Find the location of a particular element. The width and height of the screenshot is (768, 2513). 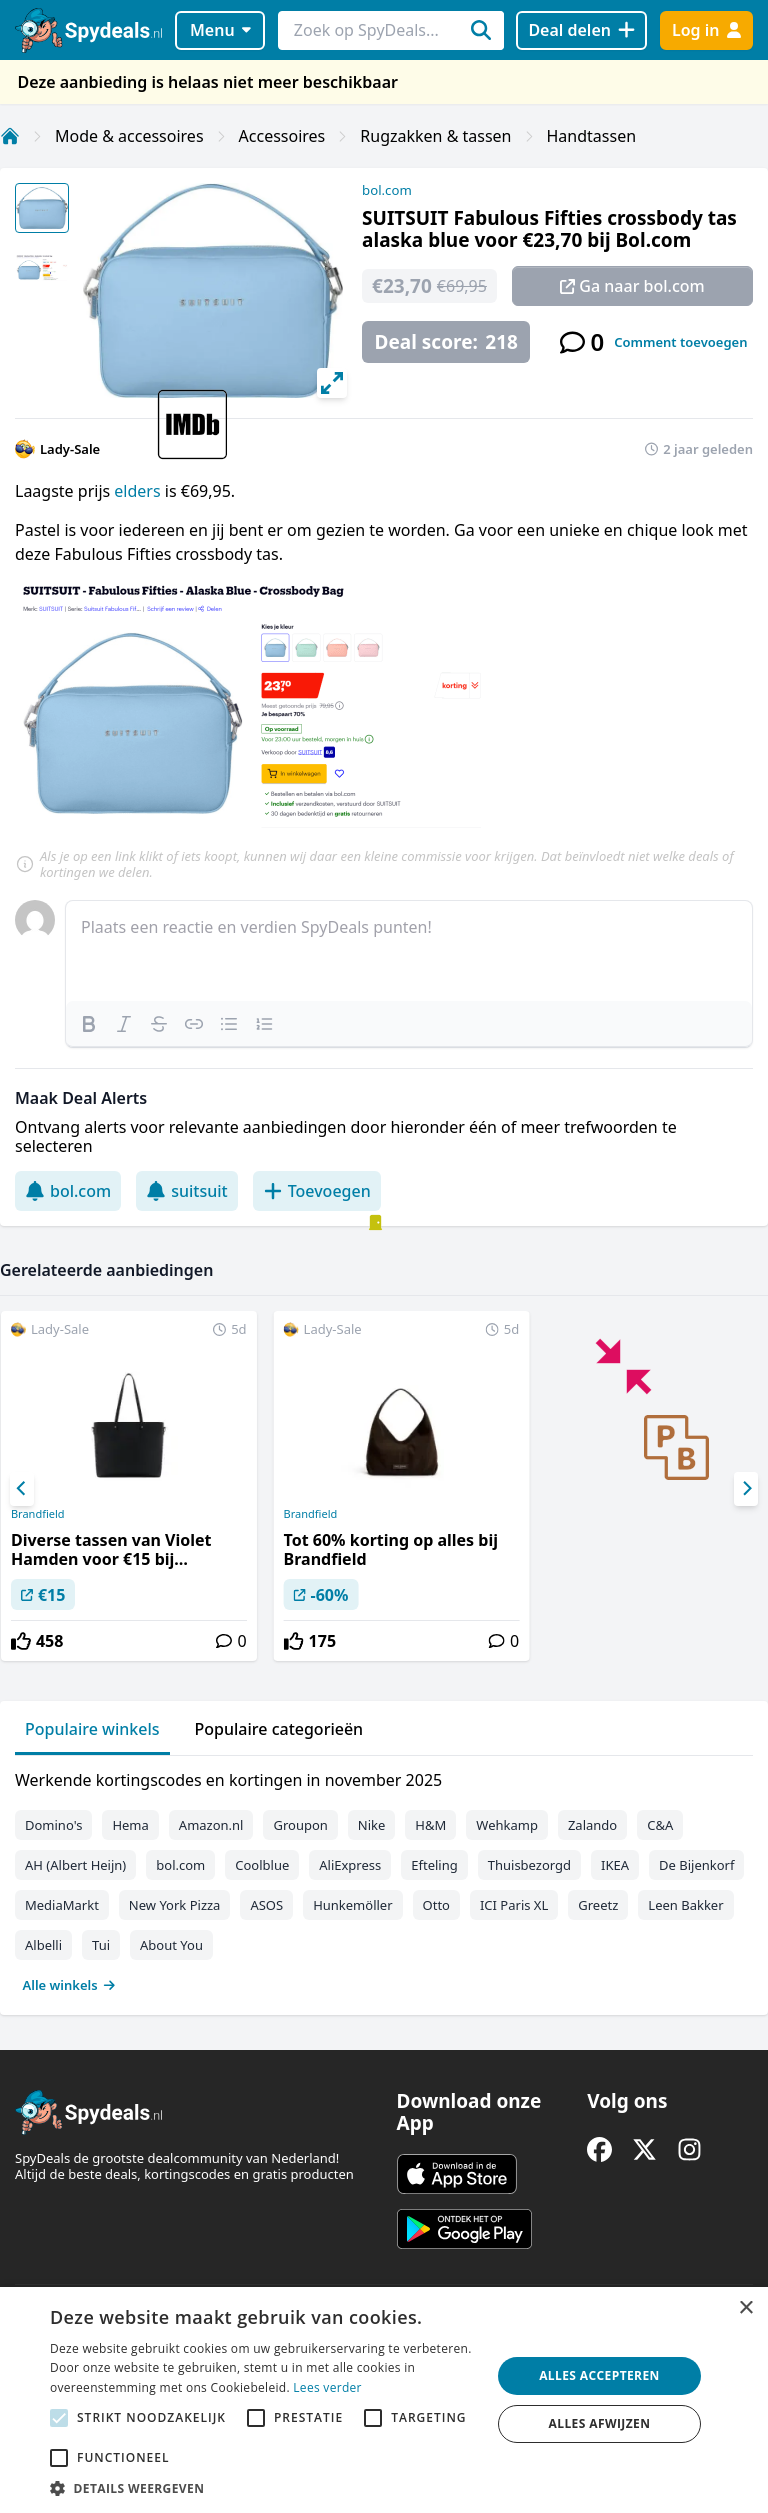

open the IMDb app or website is located at coordinates (192, 424).